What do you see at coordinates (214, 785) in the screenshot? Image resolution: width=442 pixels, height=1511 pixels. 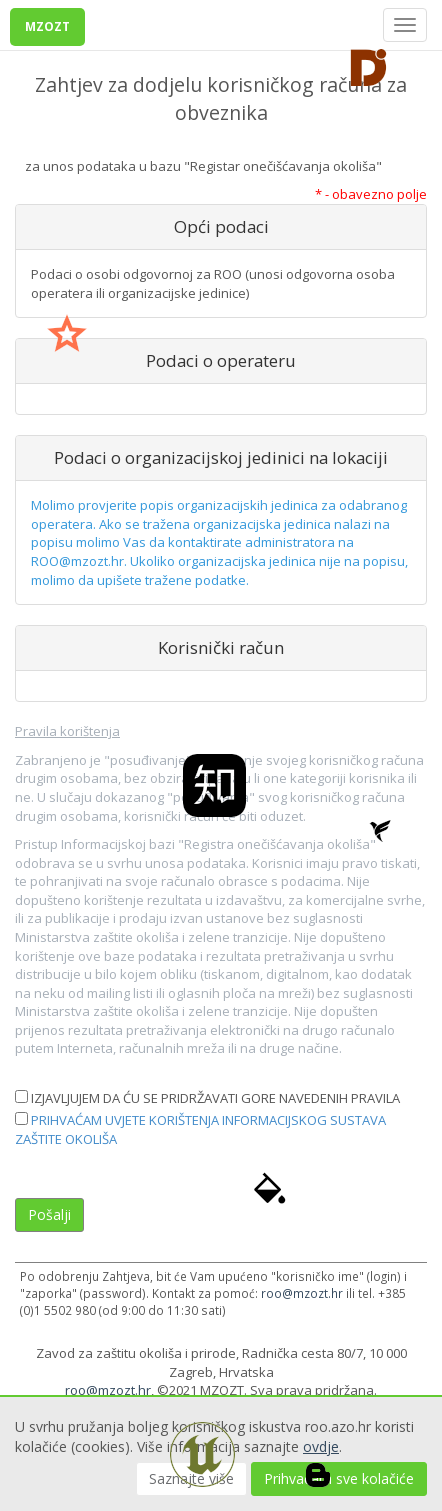 I see `open zhihu app` at bounding box center [214, 785].